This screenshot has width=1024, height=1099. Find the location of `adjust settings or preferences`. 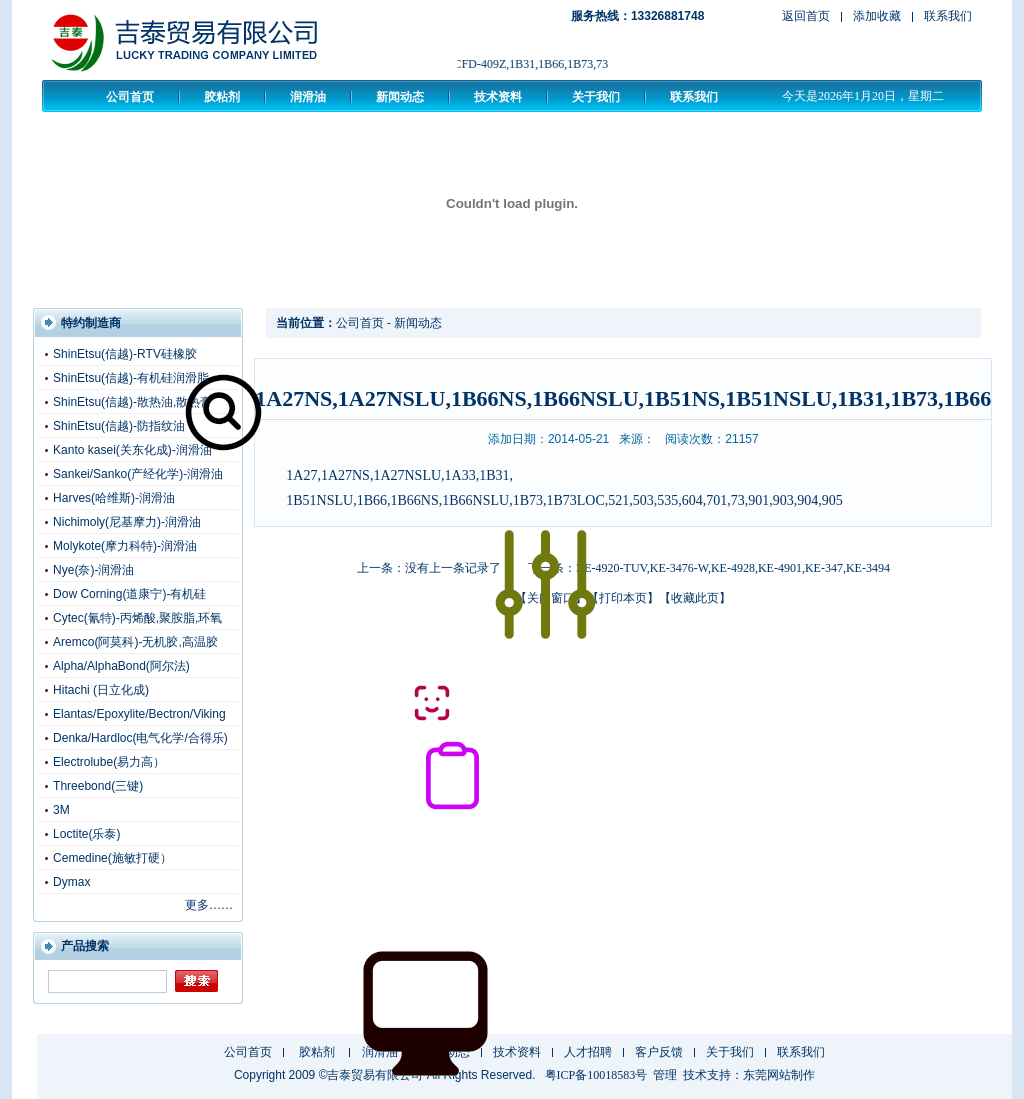

adjust settings or preferences is located at coordinates (545, 584).